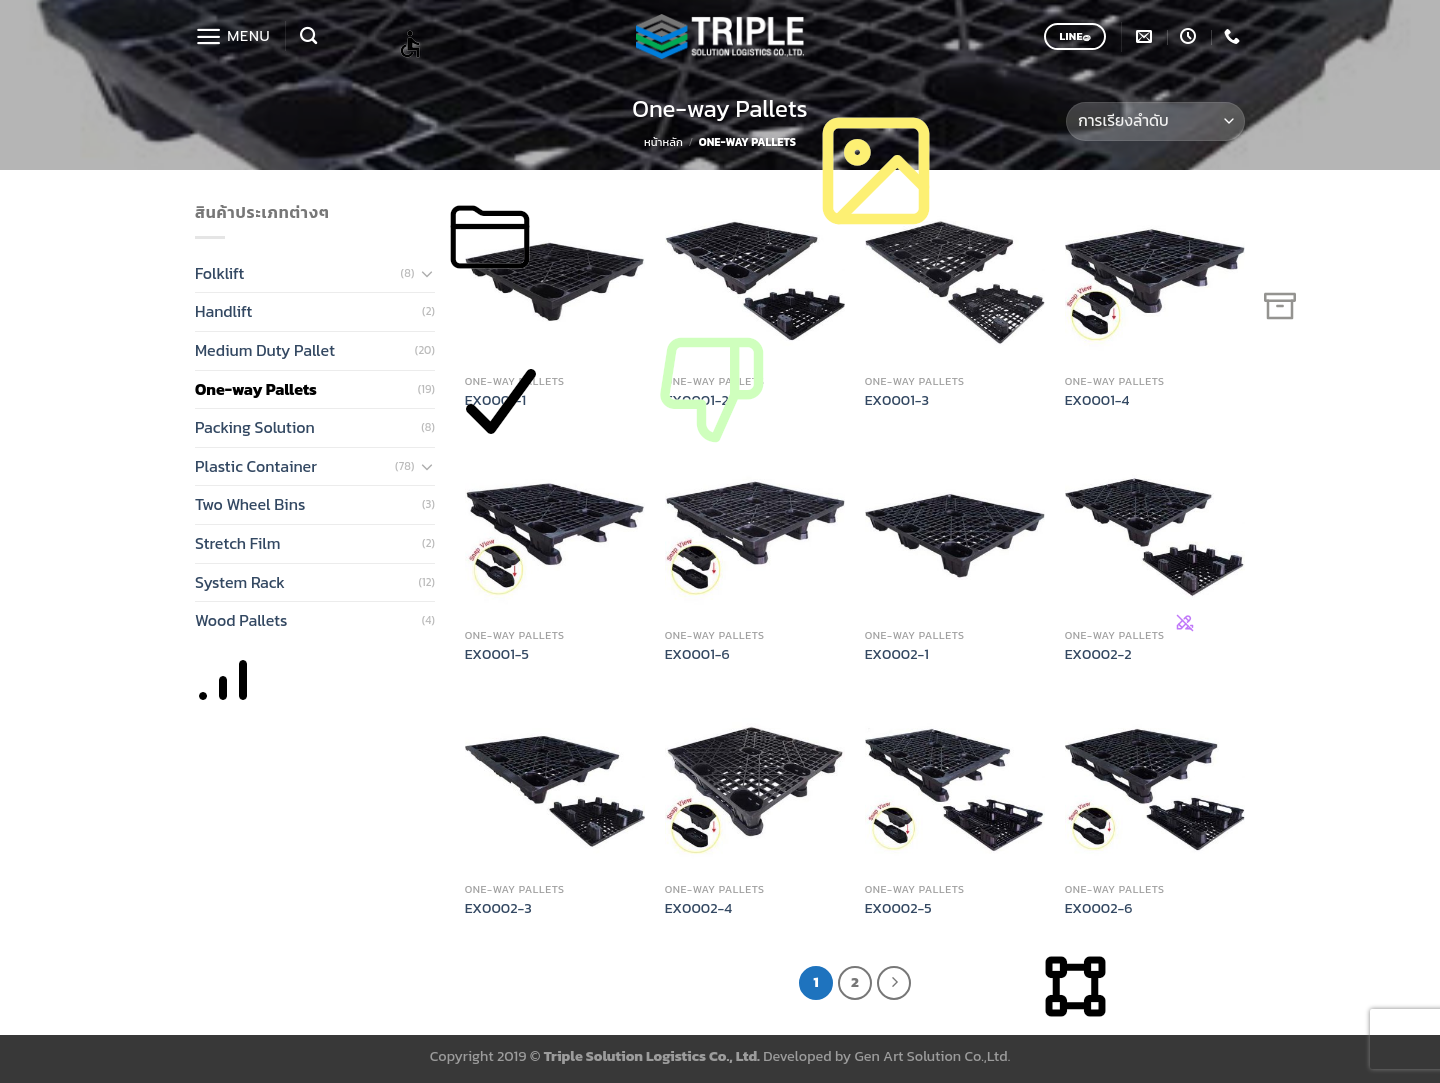 This screenshot has height=1083, width=1440. Describe the element at coordinates (1280, 306) in the screenshot. I see `archive this item` at that location.